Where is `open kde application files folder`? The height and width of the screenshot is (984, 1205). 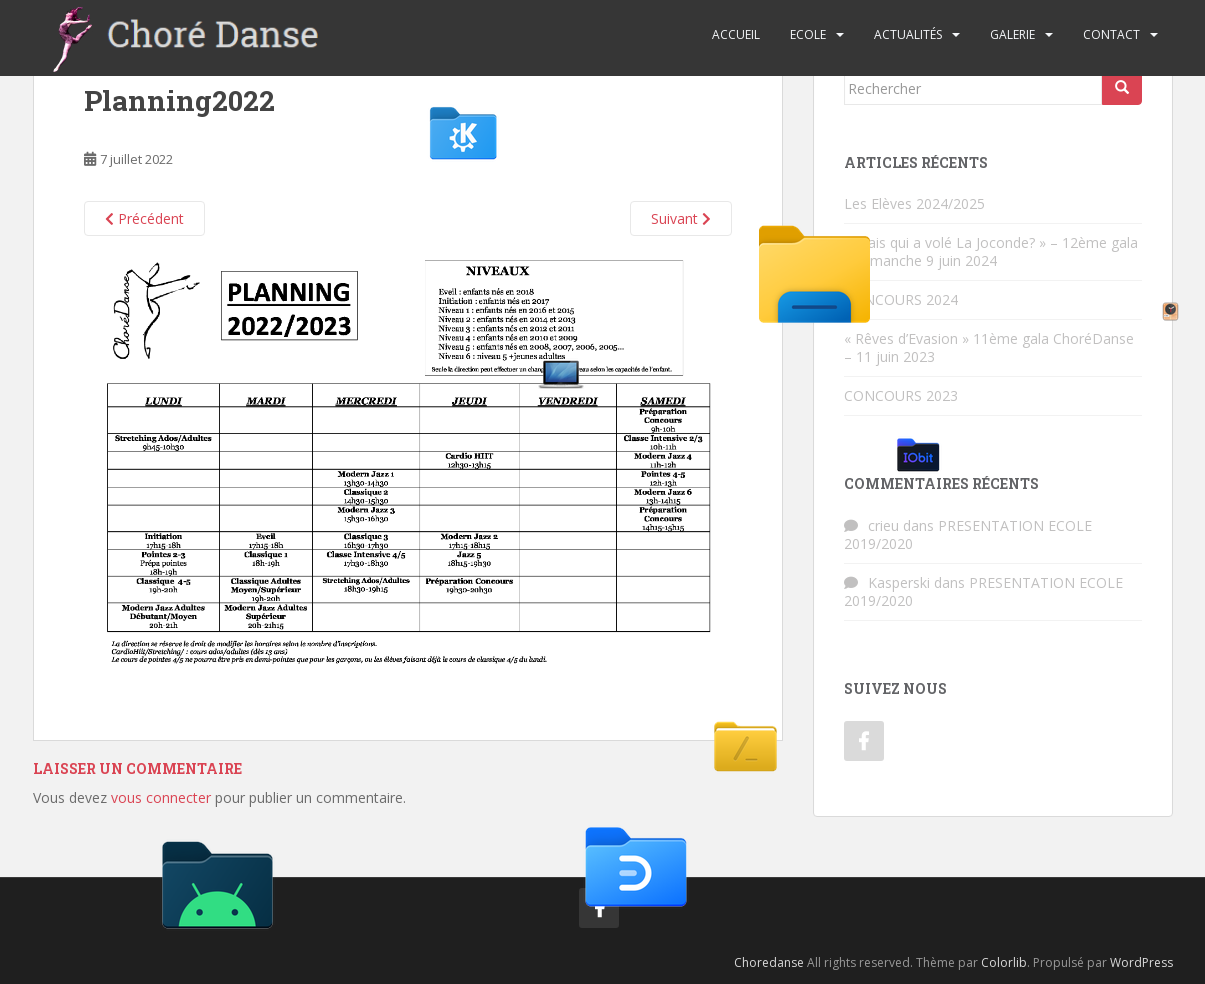
open kde application files folder is located at coordinates (463, 135).